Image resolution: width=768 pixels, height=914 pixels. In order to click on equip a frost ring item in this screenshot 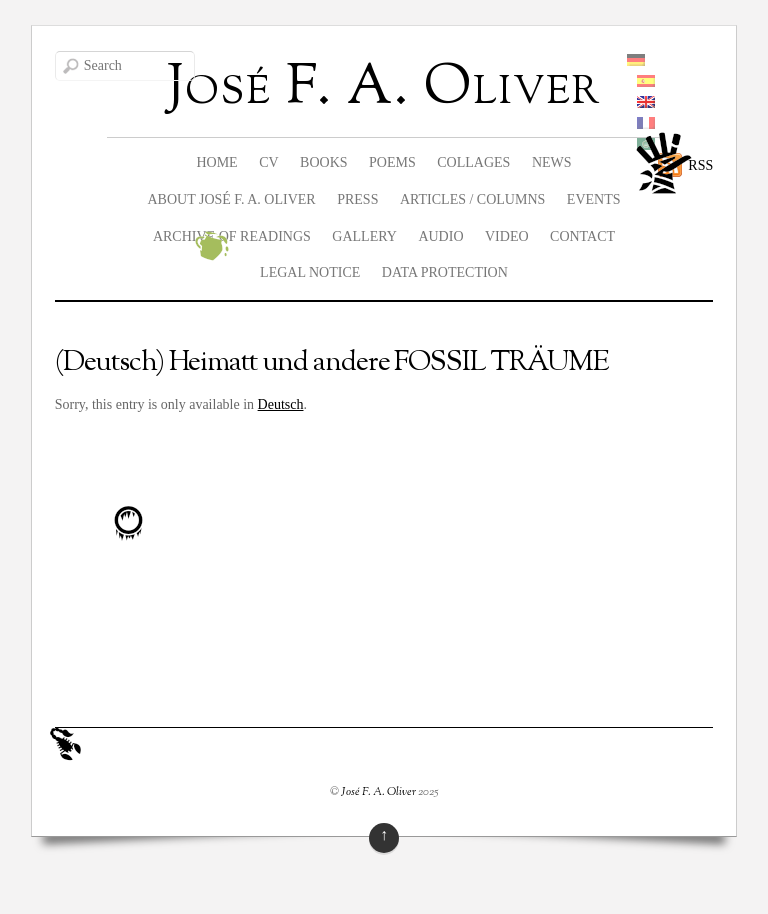, I will do `click(128, 523)`.